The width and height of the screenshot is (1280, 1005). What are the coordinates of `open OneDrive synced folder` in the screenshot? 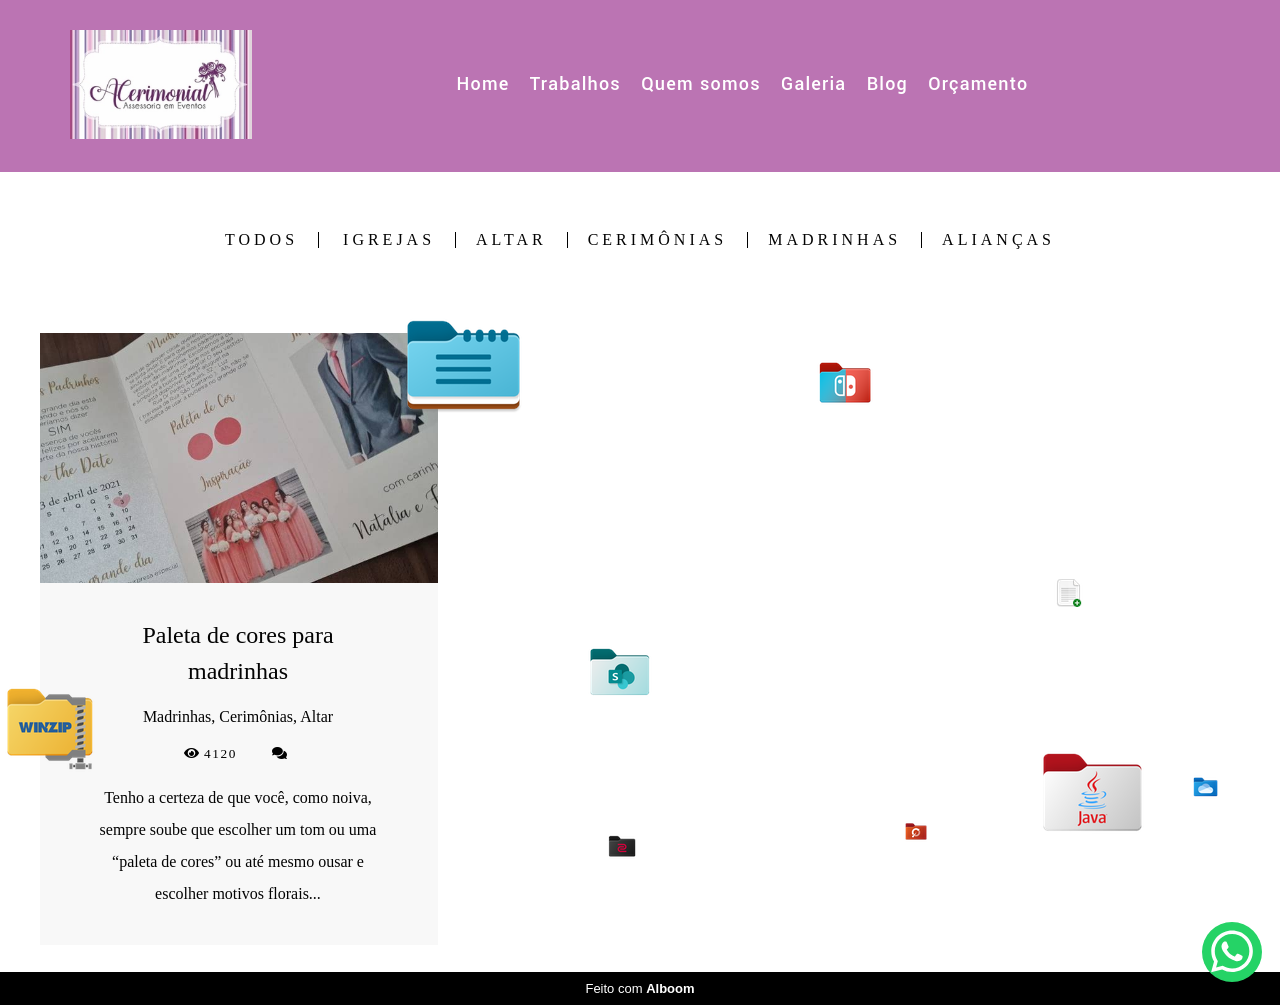 It's located at (1205, 787).